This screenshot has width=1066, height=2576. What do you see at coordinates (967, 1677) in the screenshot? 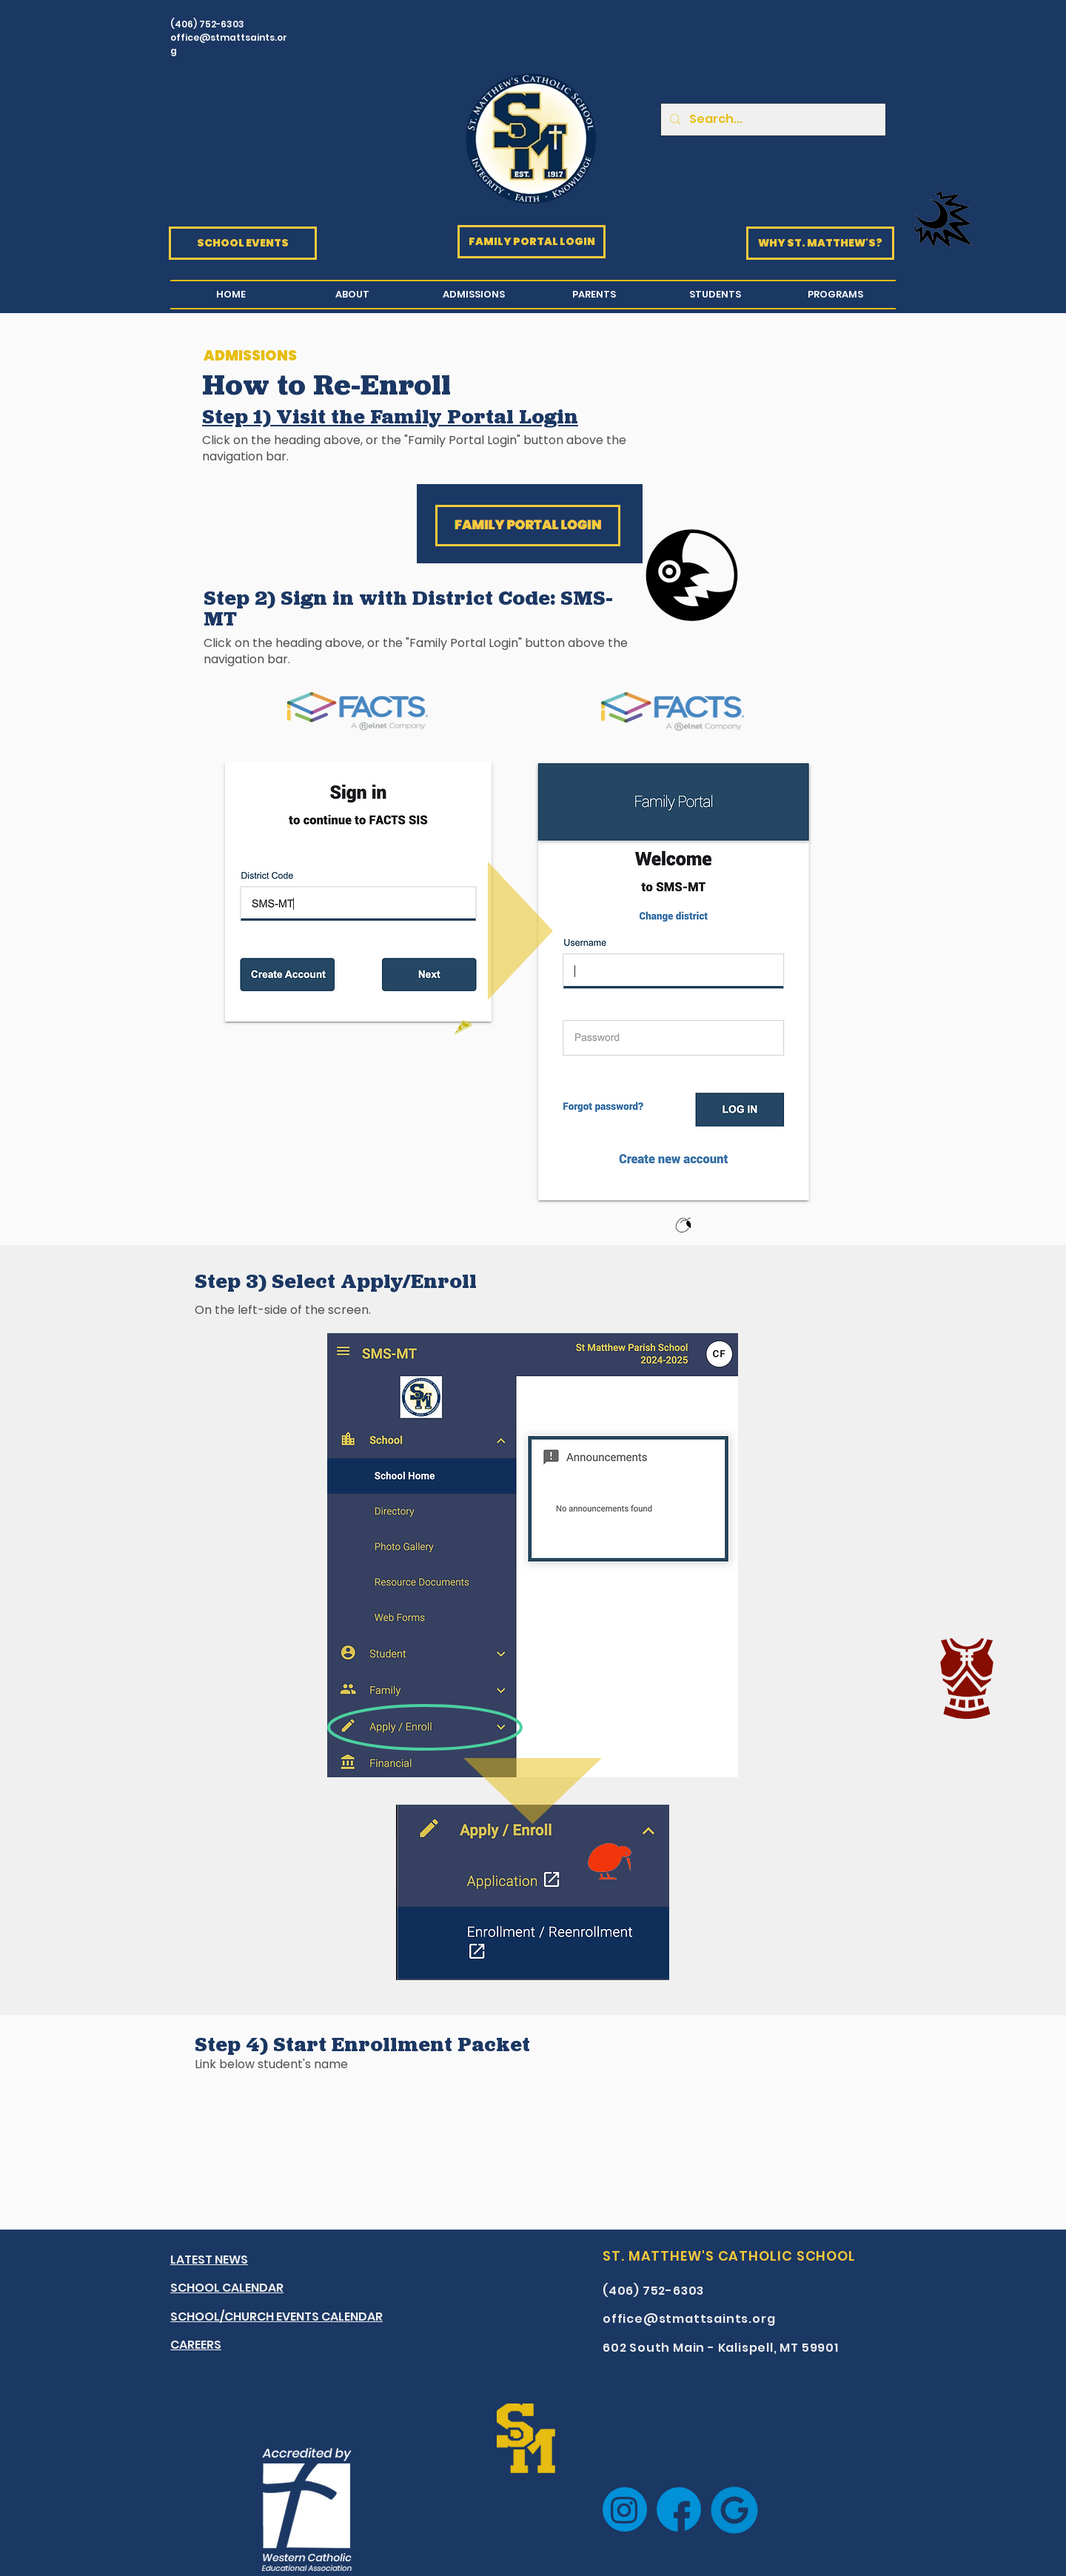
I see `equip leather armor to your character` at bounding box center [967, 1677].